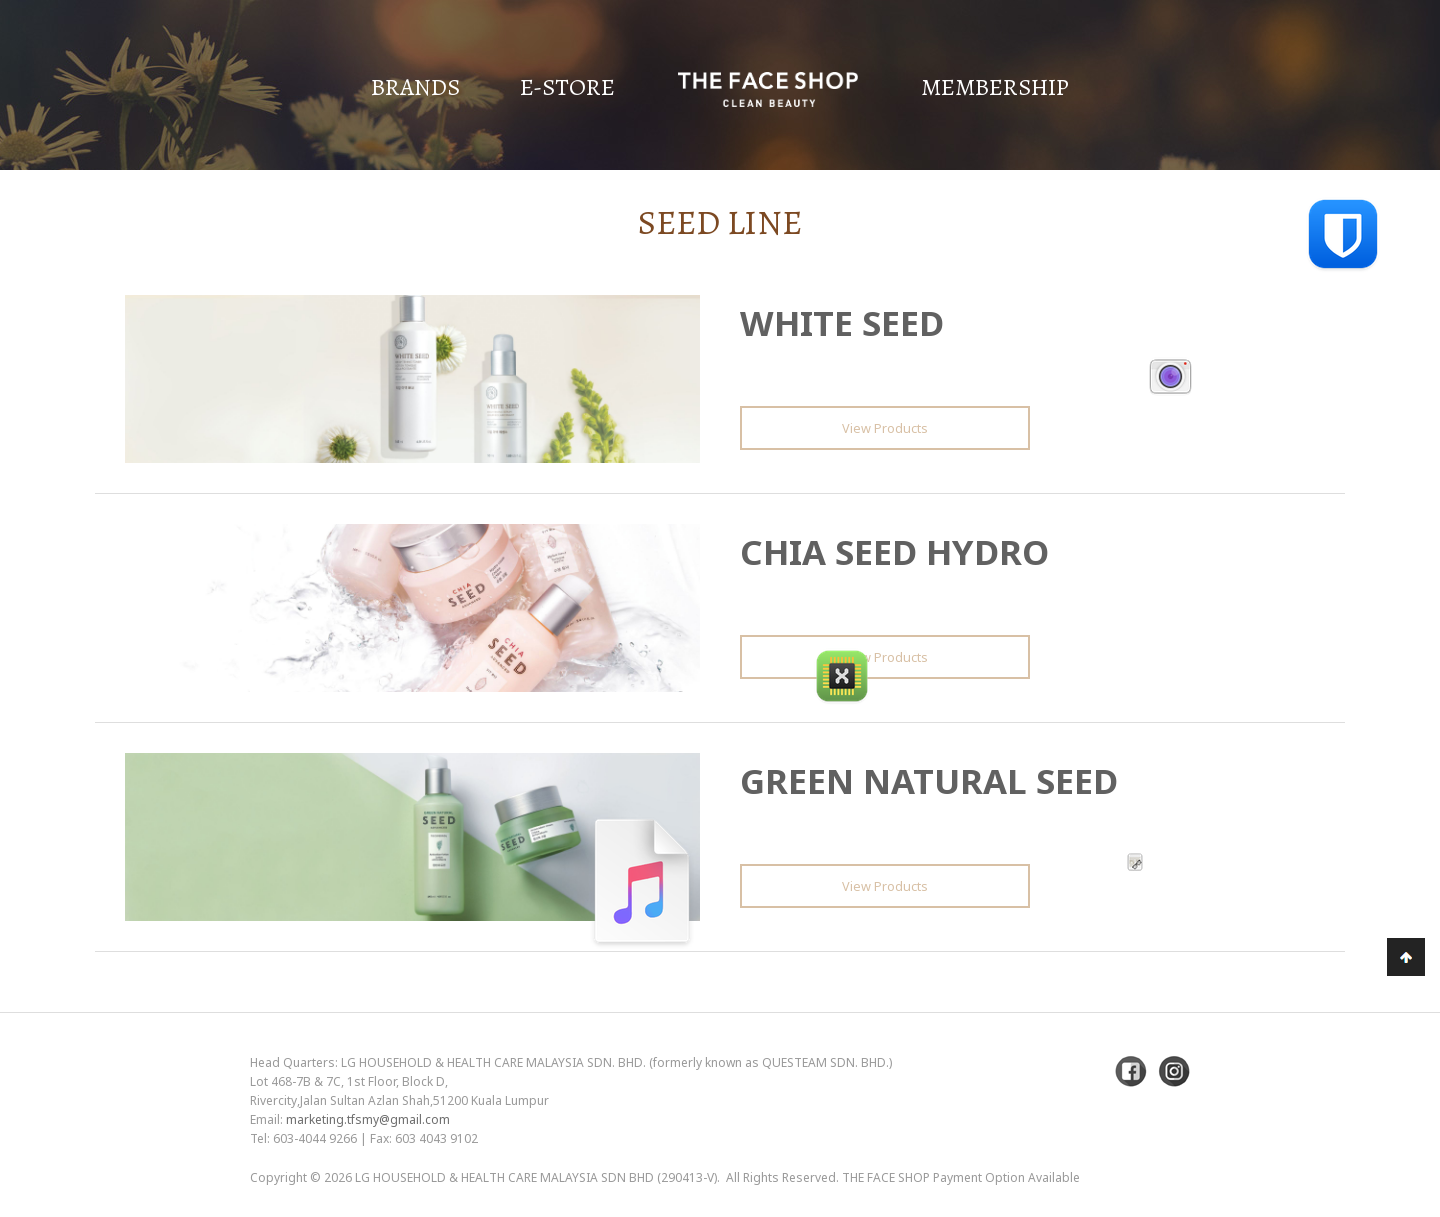 The image size is (1440, 1217). Describe the element at coordinates (1135, 862) in the screenshot. I see `open office or productivity applications` at that location.